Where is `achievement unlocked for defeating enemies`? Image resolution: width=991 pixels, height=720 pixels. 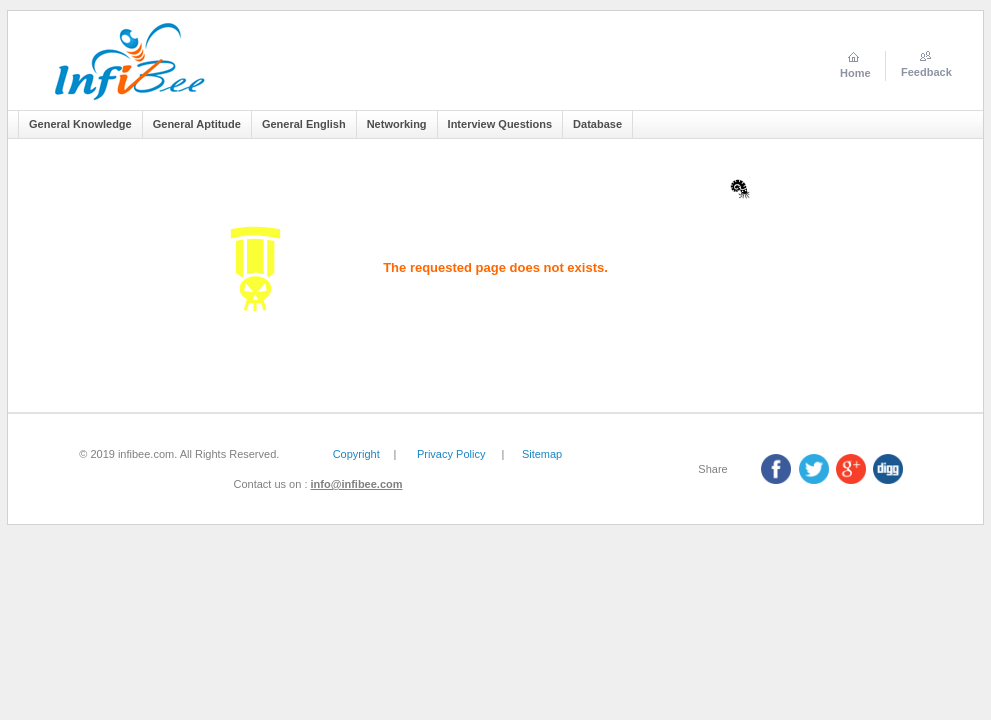
achievement unlocked for defeating enemies is located at coordinates (255, 268).